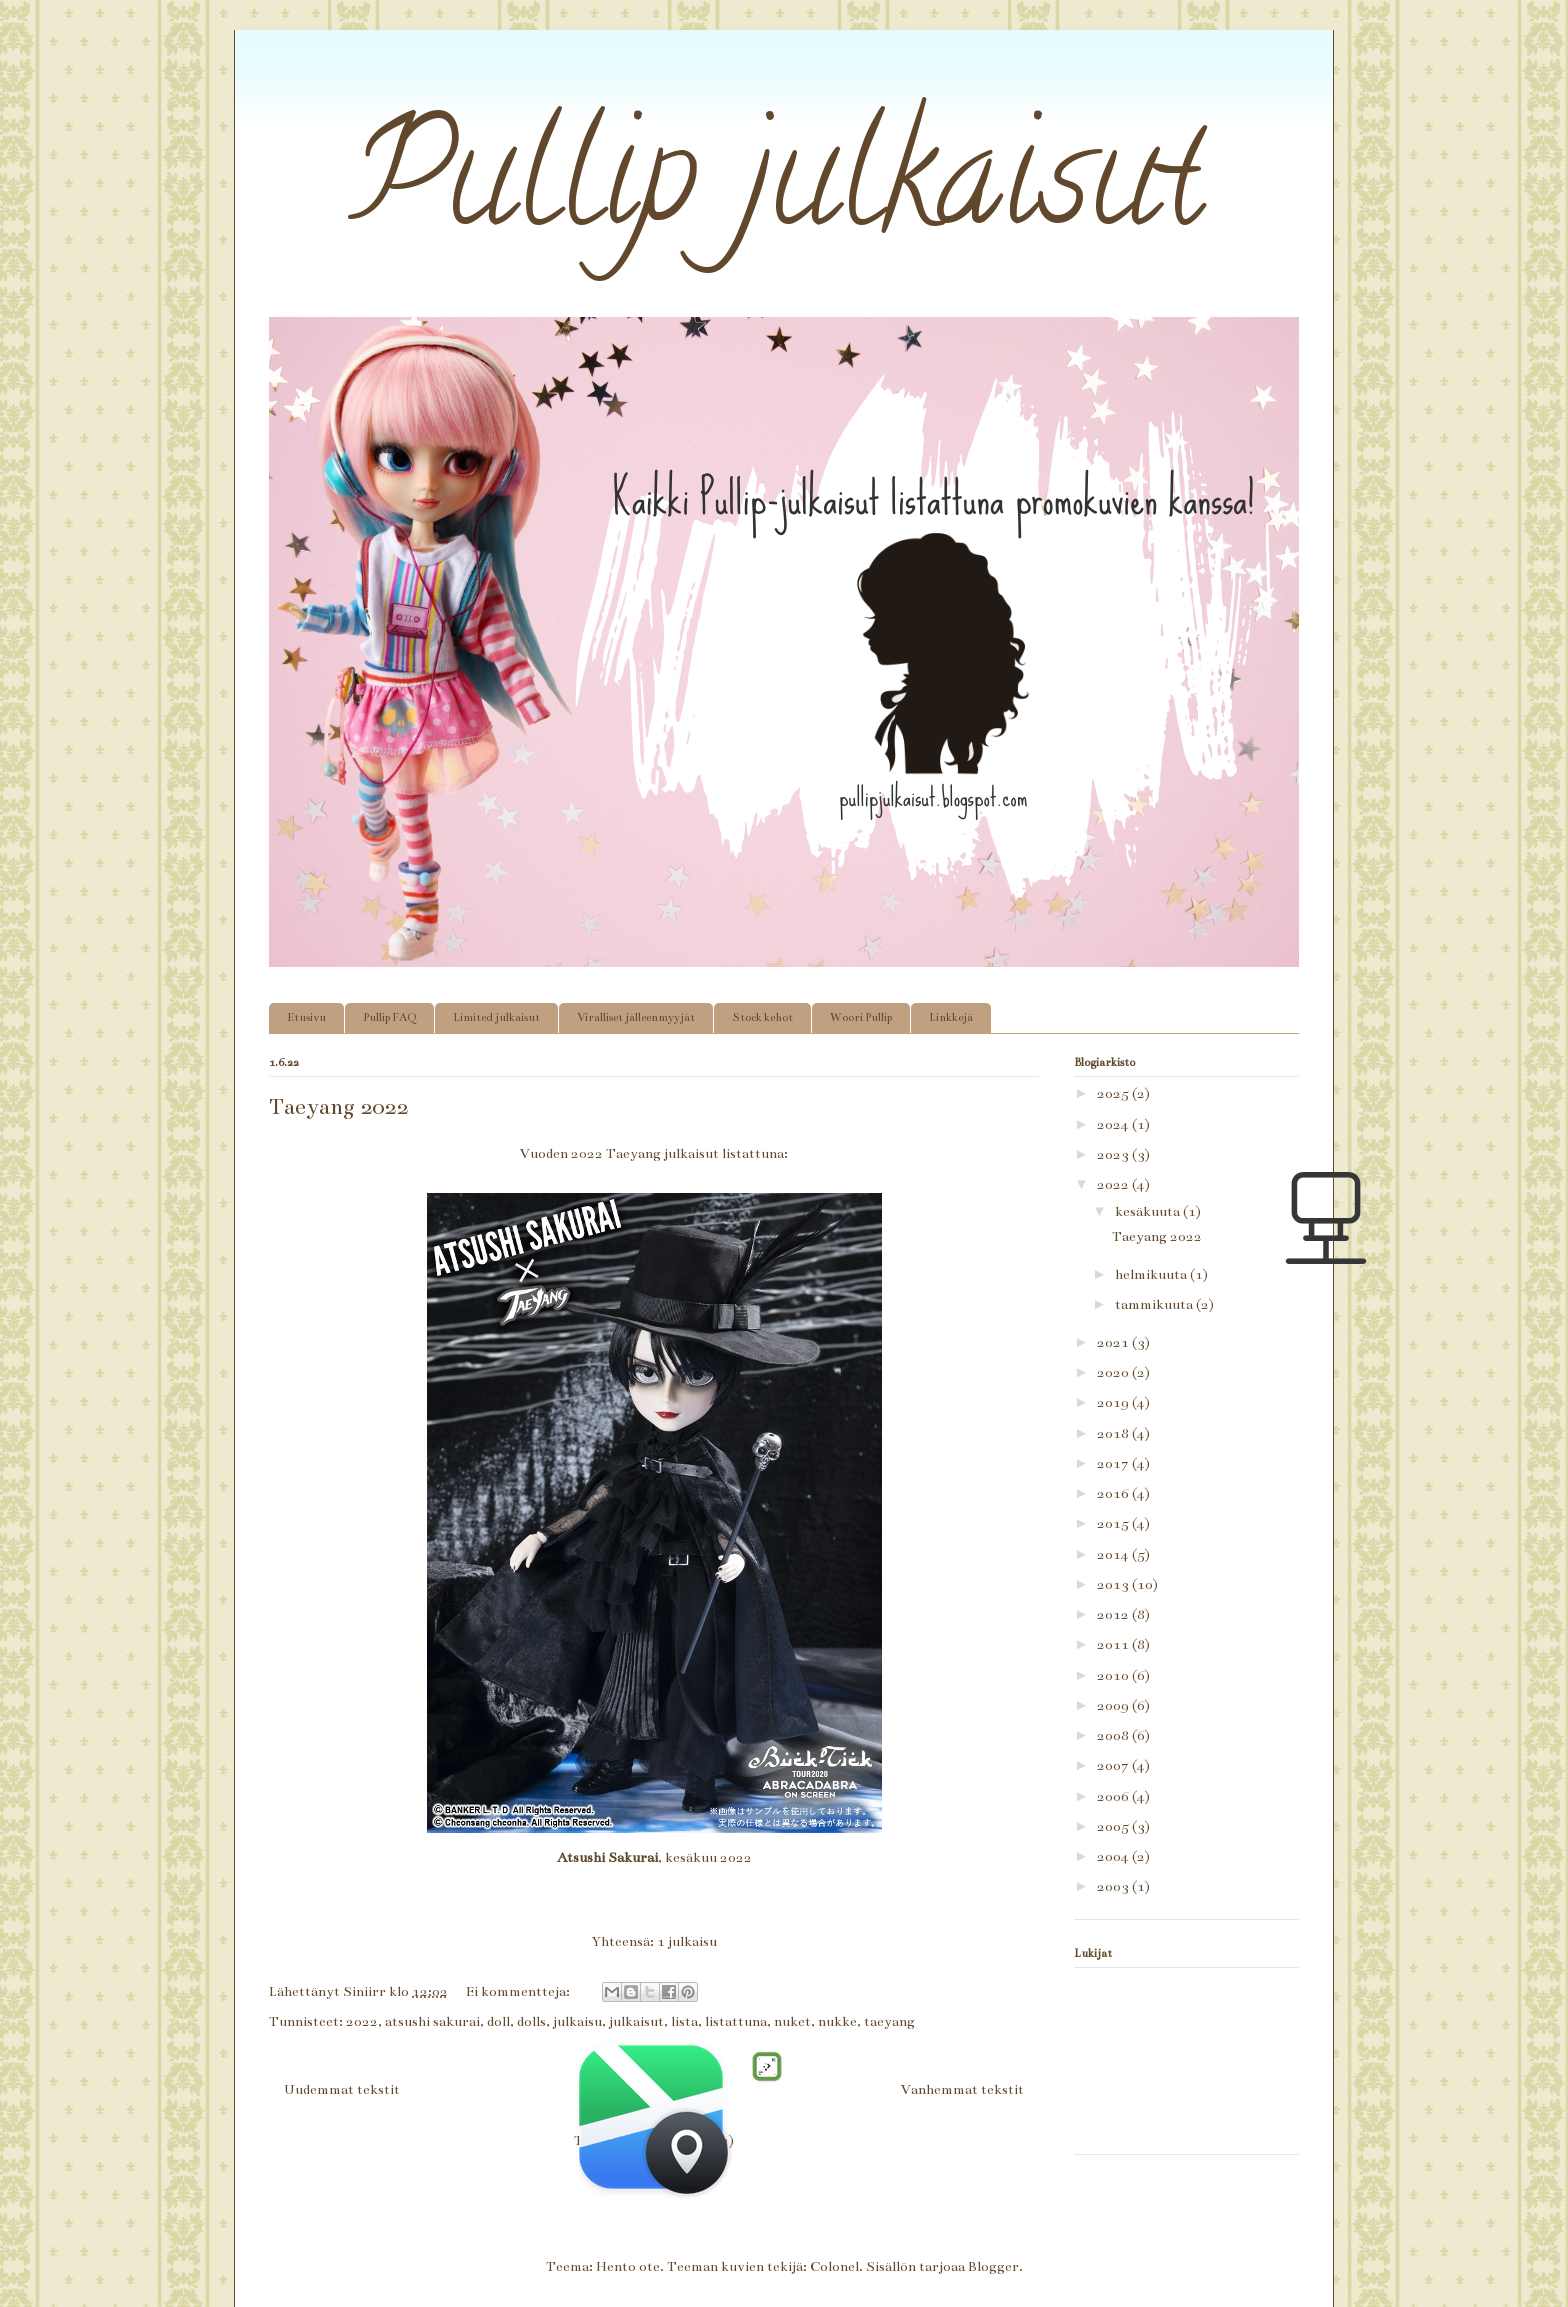  I want to click on access CPU and processor settings, so click(767, 2067).